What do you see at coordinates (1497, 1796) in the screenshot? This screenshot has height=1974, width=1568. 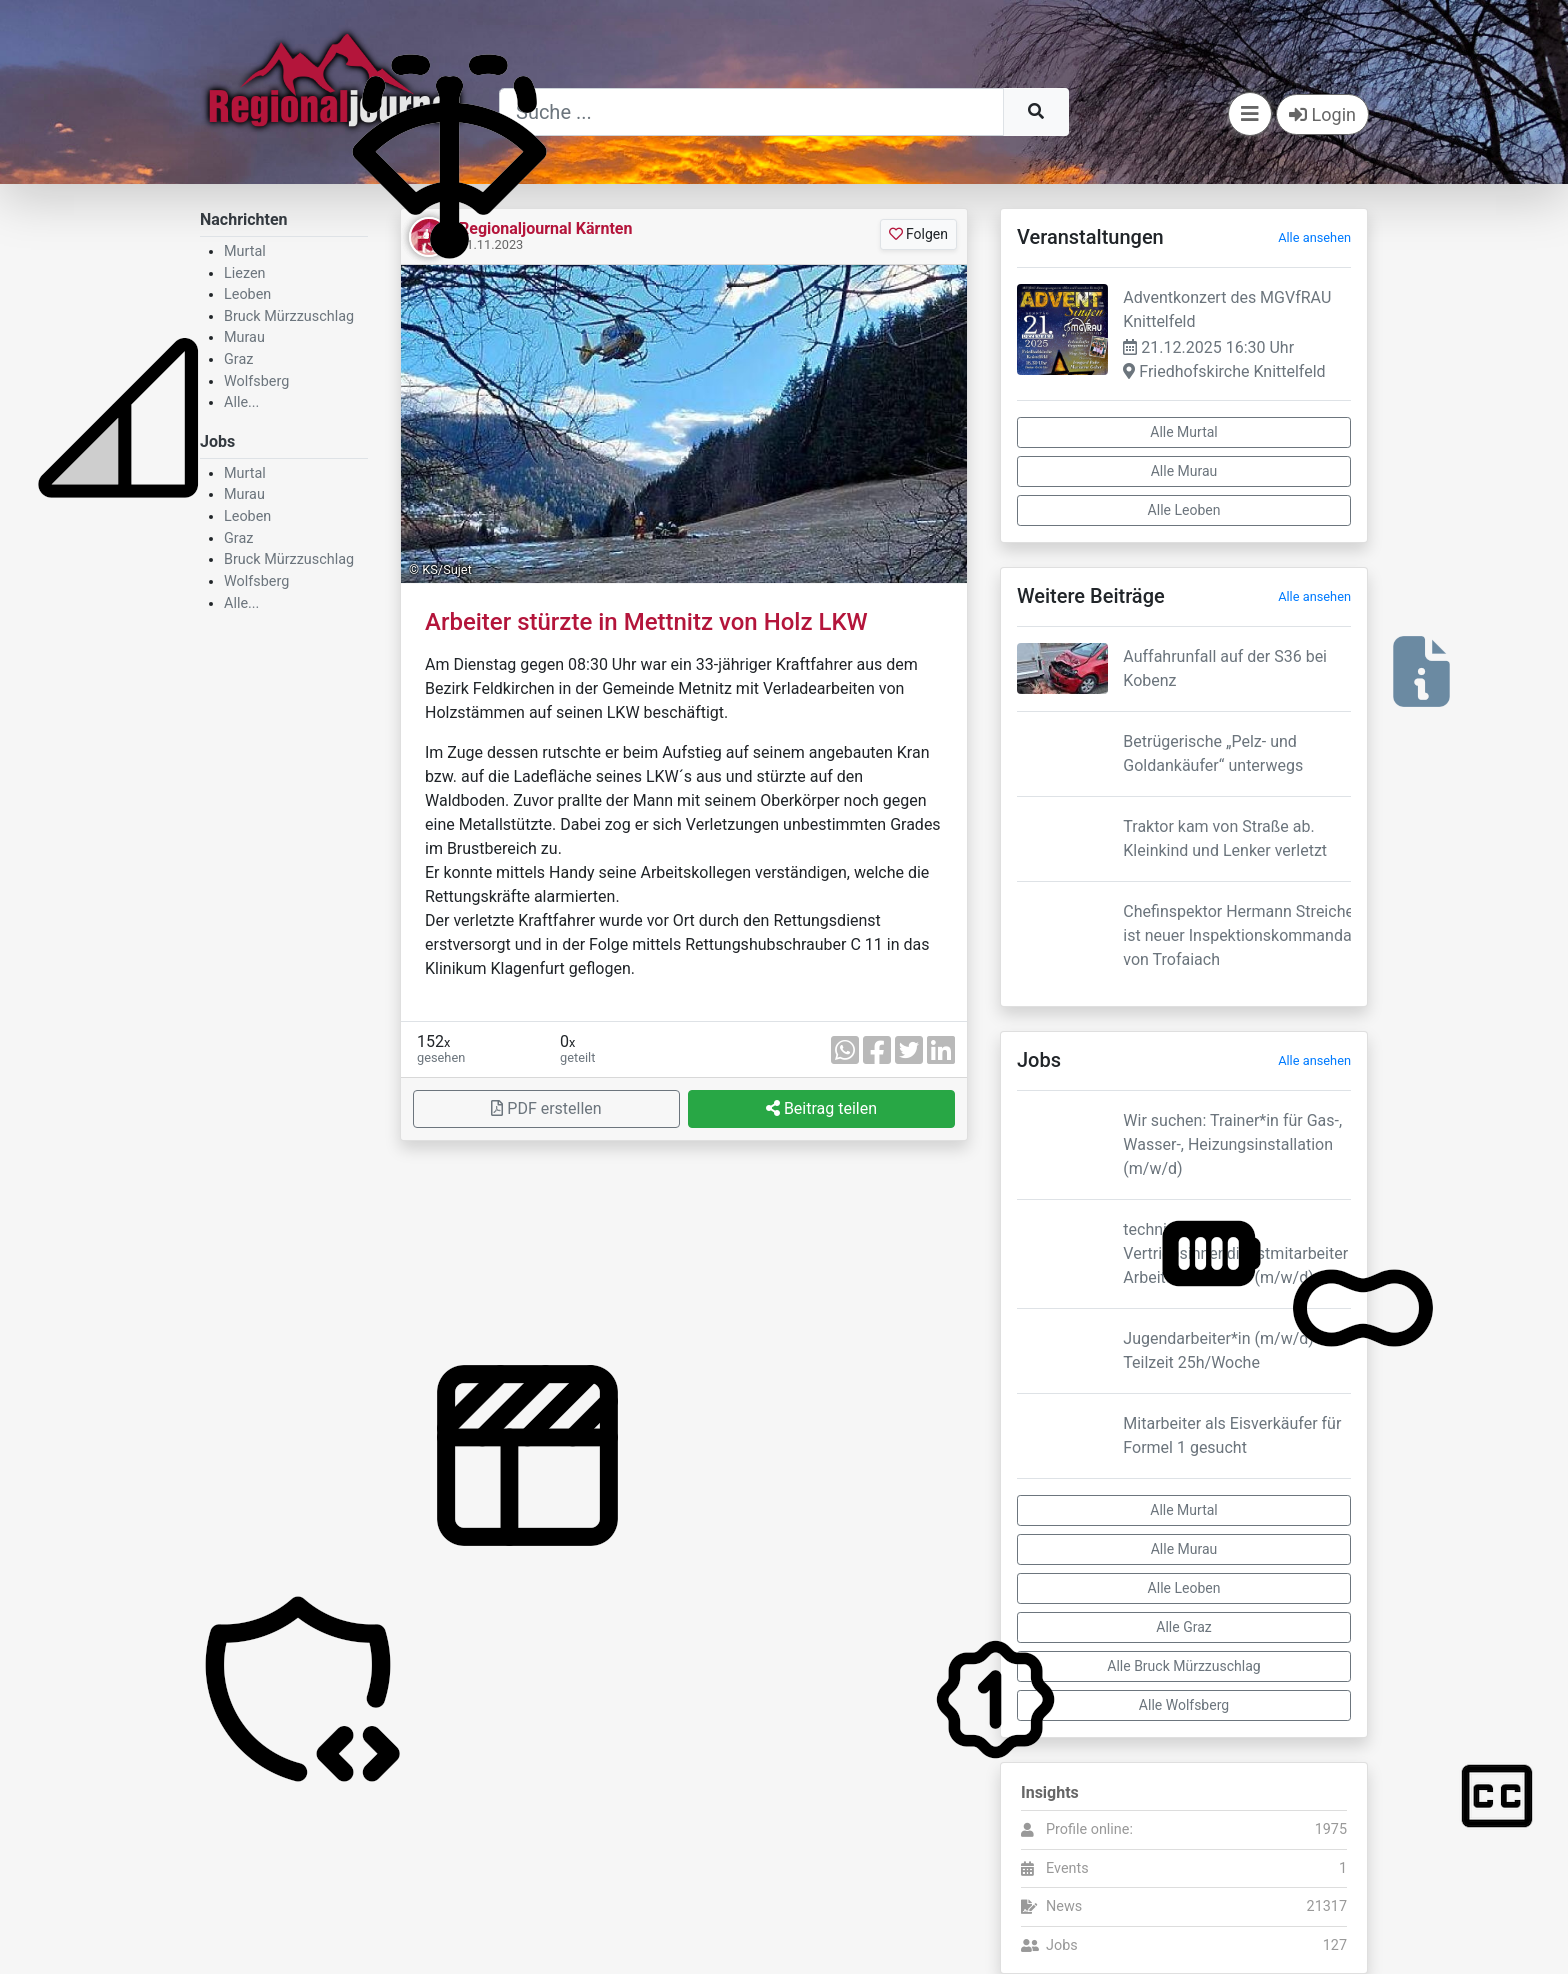 I see `enable closed captions for video content` at bounding box center [1497, 1796].